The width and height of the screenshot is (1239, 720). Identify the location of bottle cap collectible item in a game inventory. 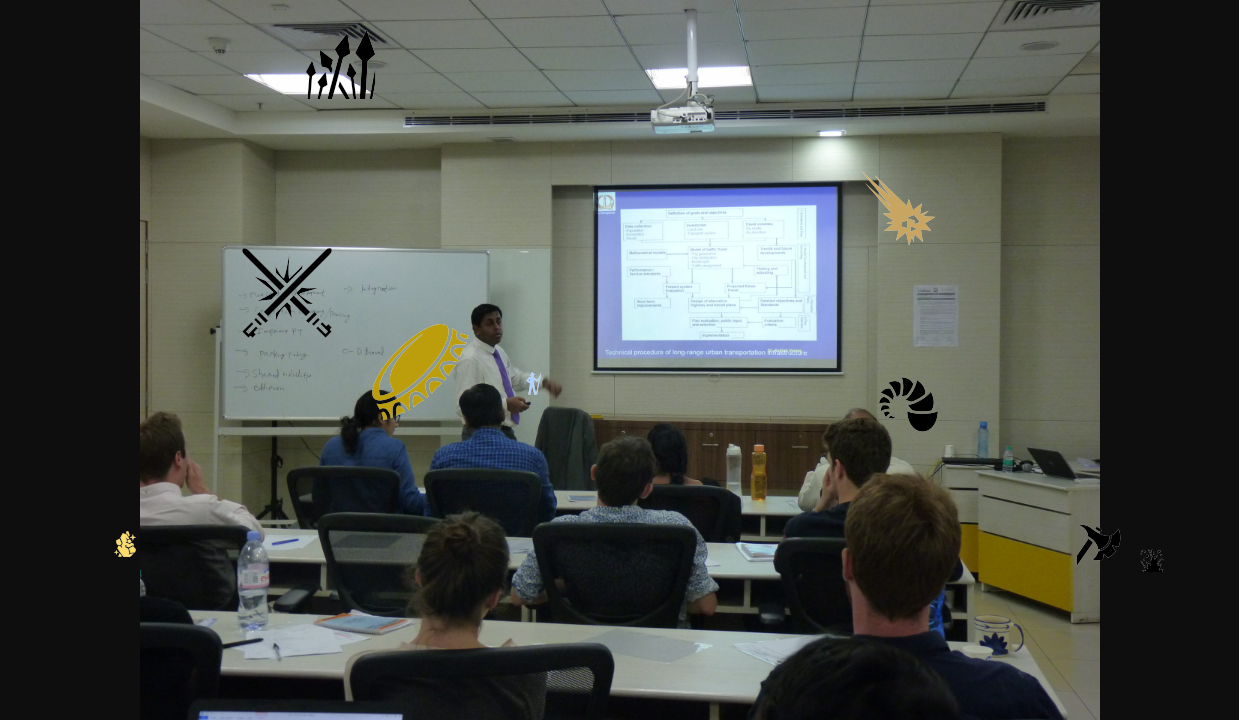
(420, 371).